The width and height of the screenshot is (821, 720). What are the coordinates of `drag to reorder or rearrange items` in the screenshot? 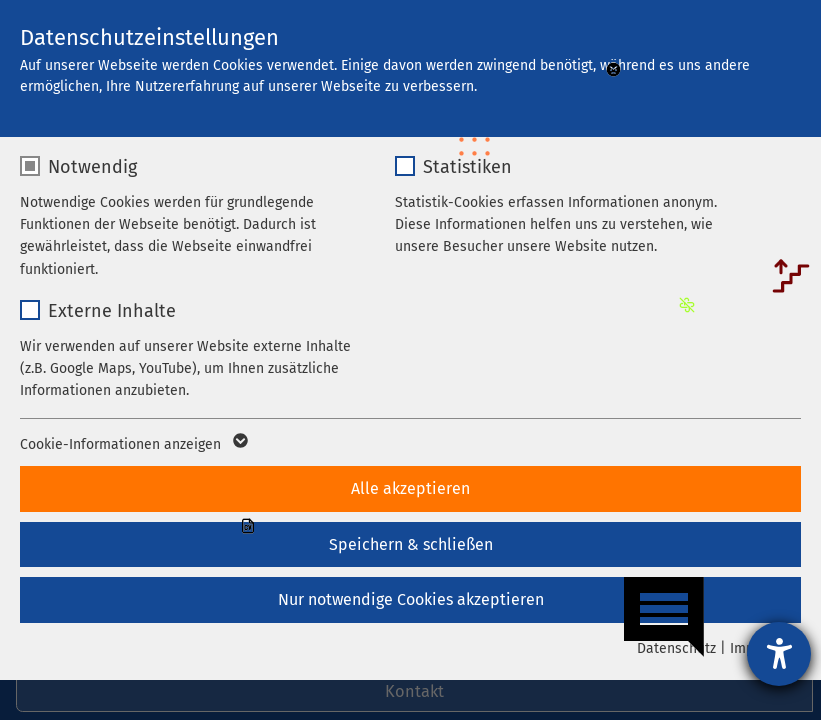 It's located at (474, 146).